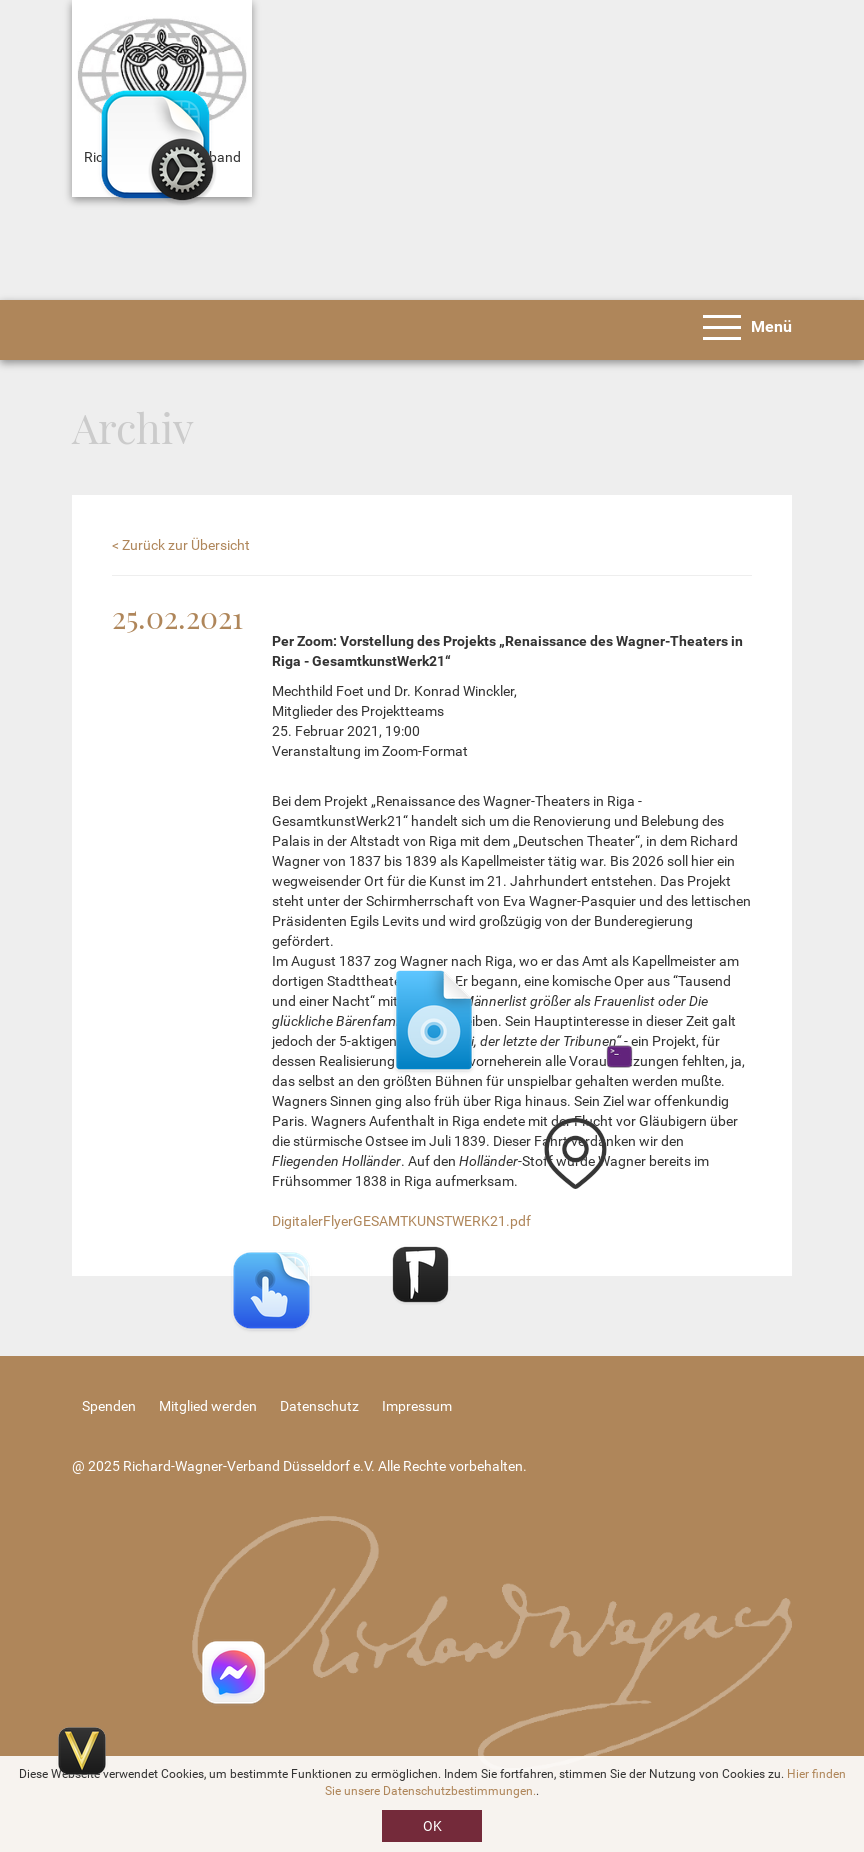  Describe the element at coordinates (271, 1290) in the screenshot. I see `open touchscreen settings and preferences` at that location.